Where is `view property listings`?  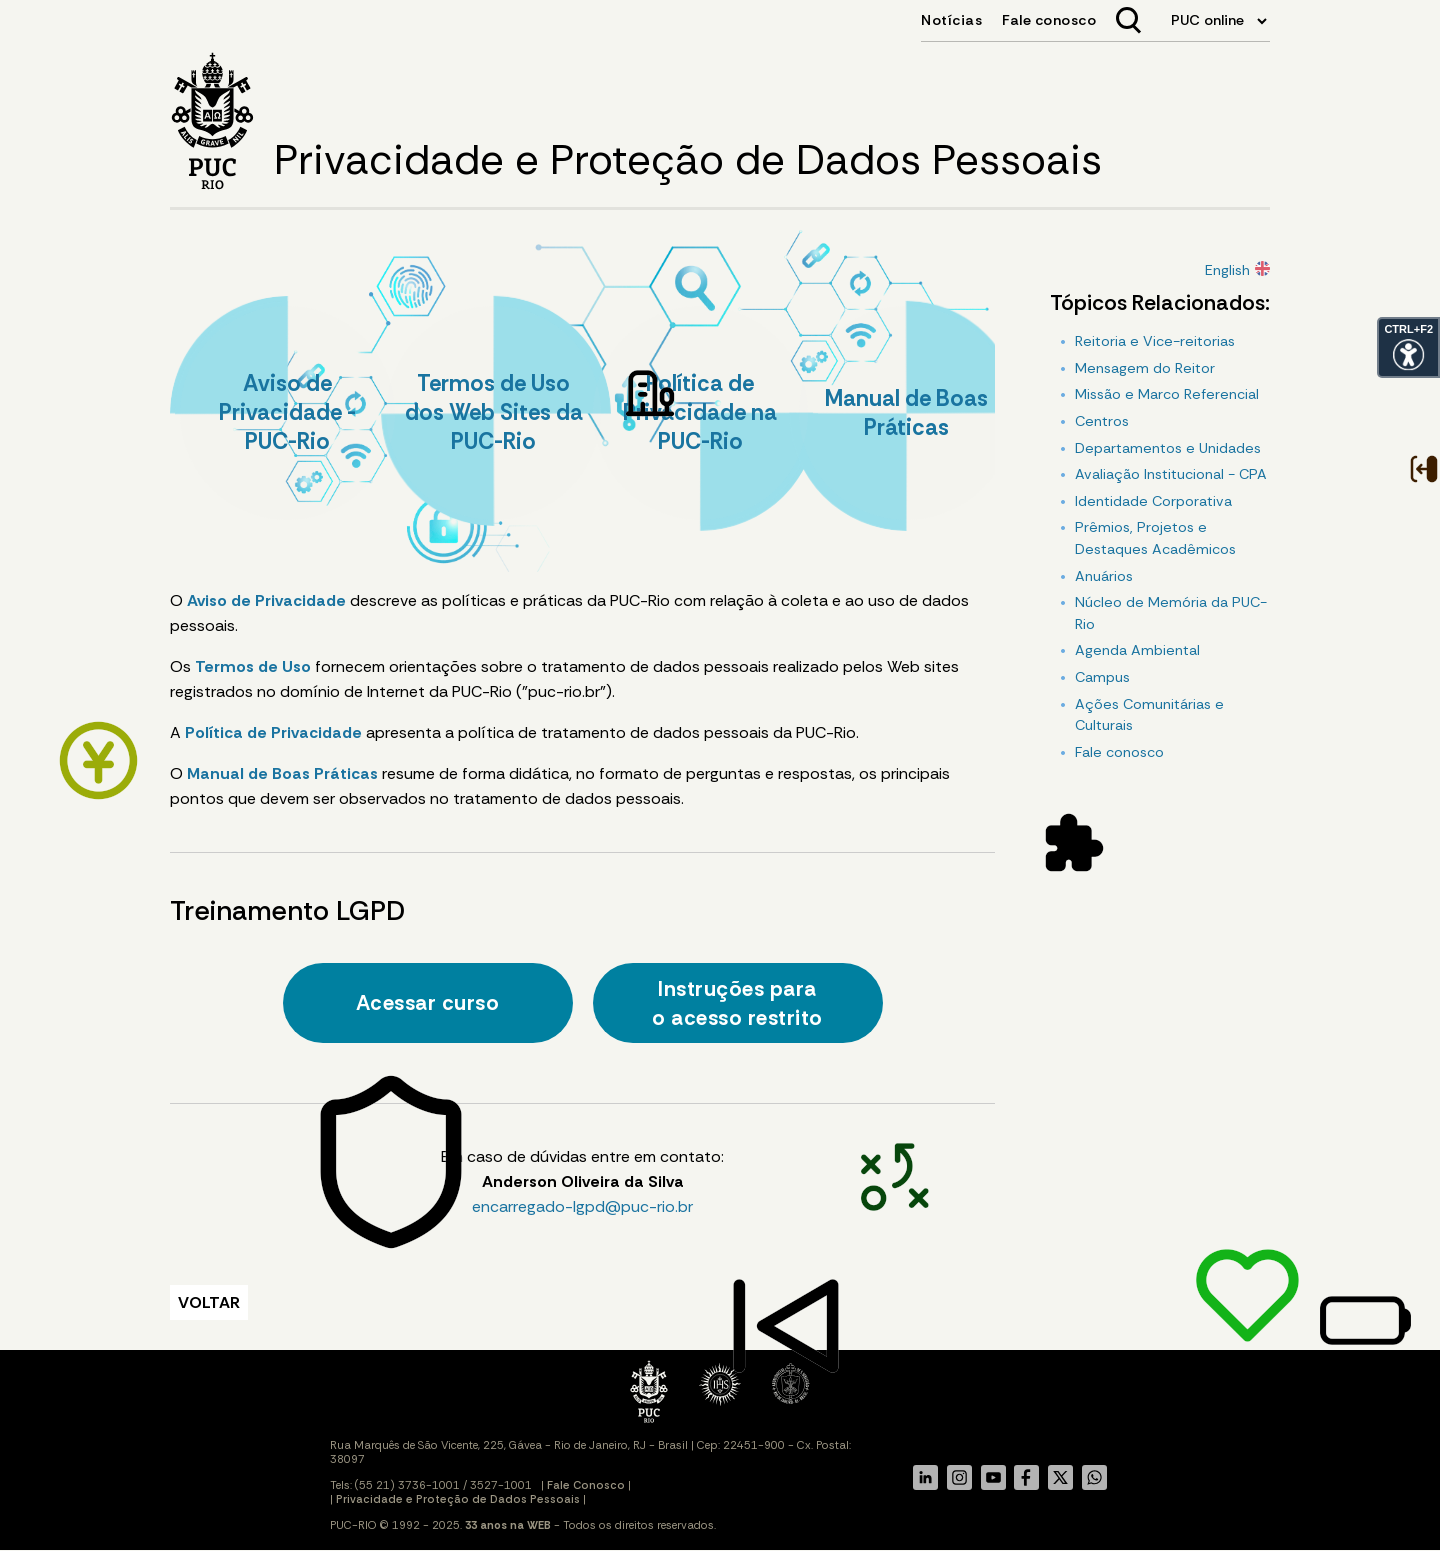
view property listings is located at coordinates (650, 392).